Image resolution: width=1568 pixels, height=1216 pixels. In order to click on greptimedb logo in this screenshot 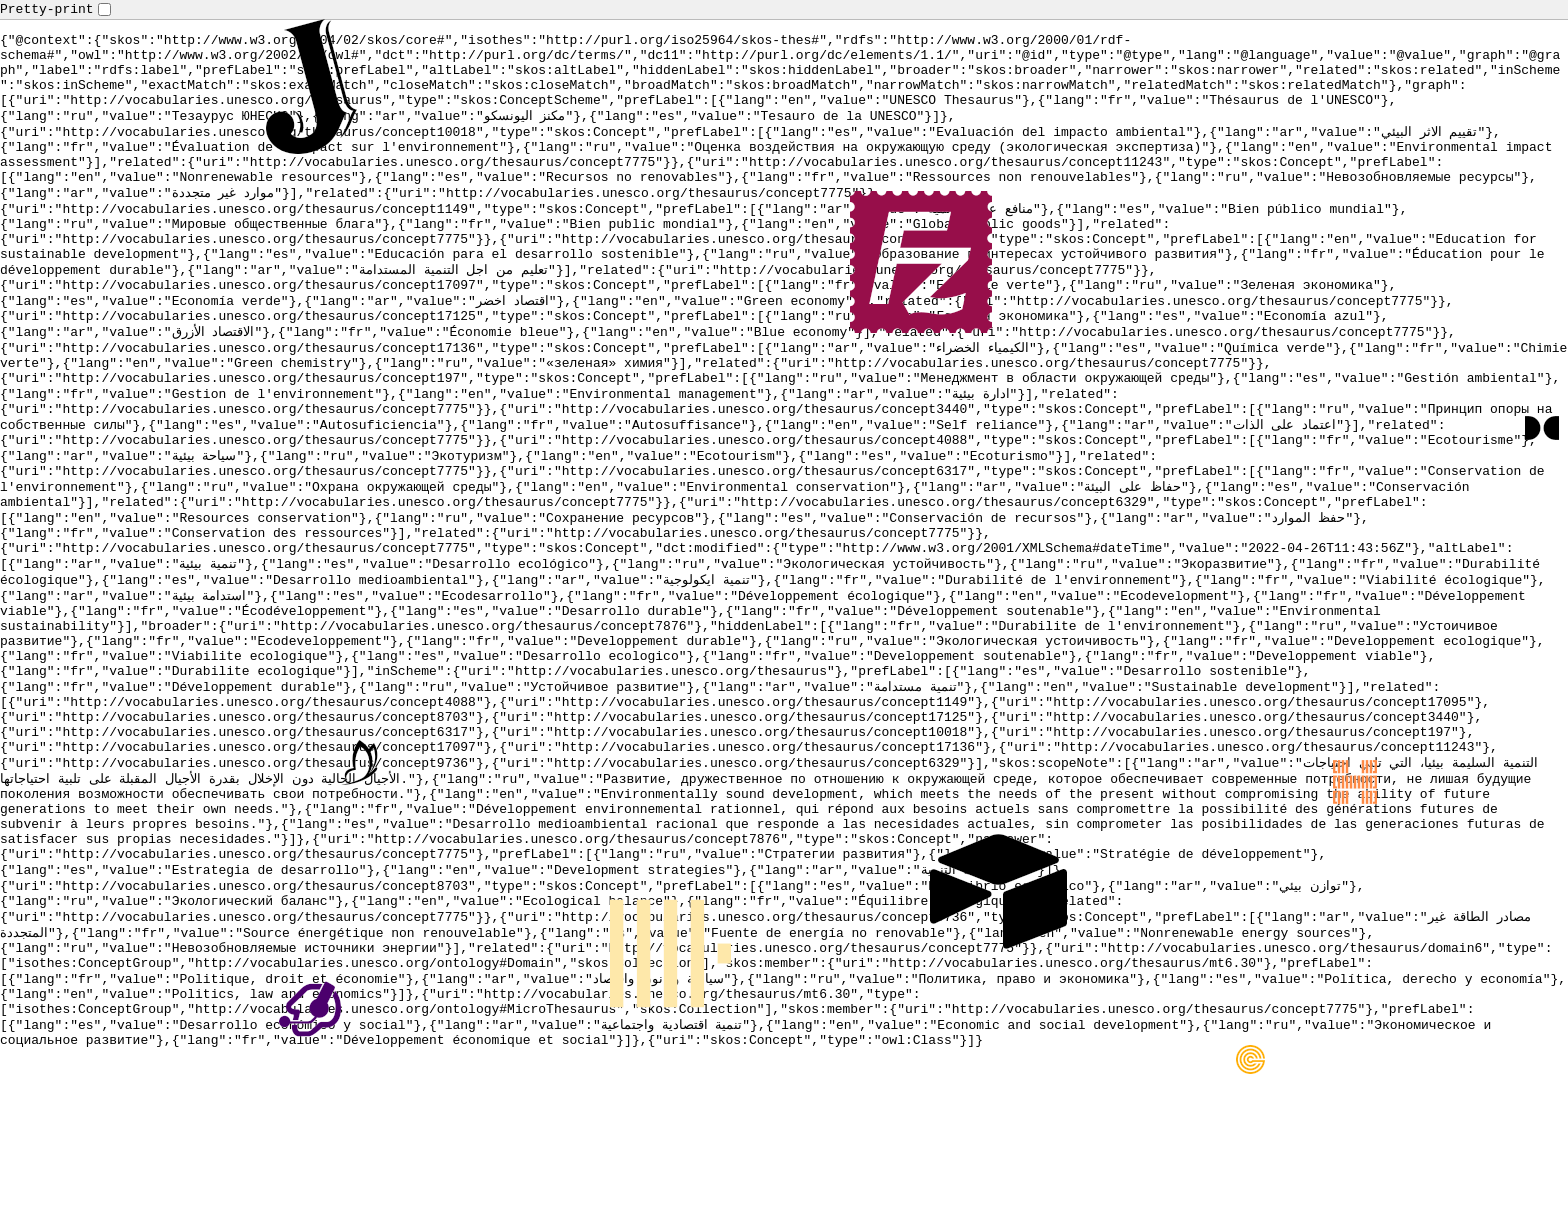, I will do `click(1250, 1059)`.